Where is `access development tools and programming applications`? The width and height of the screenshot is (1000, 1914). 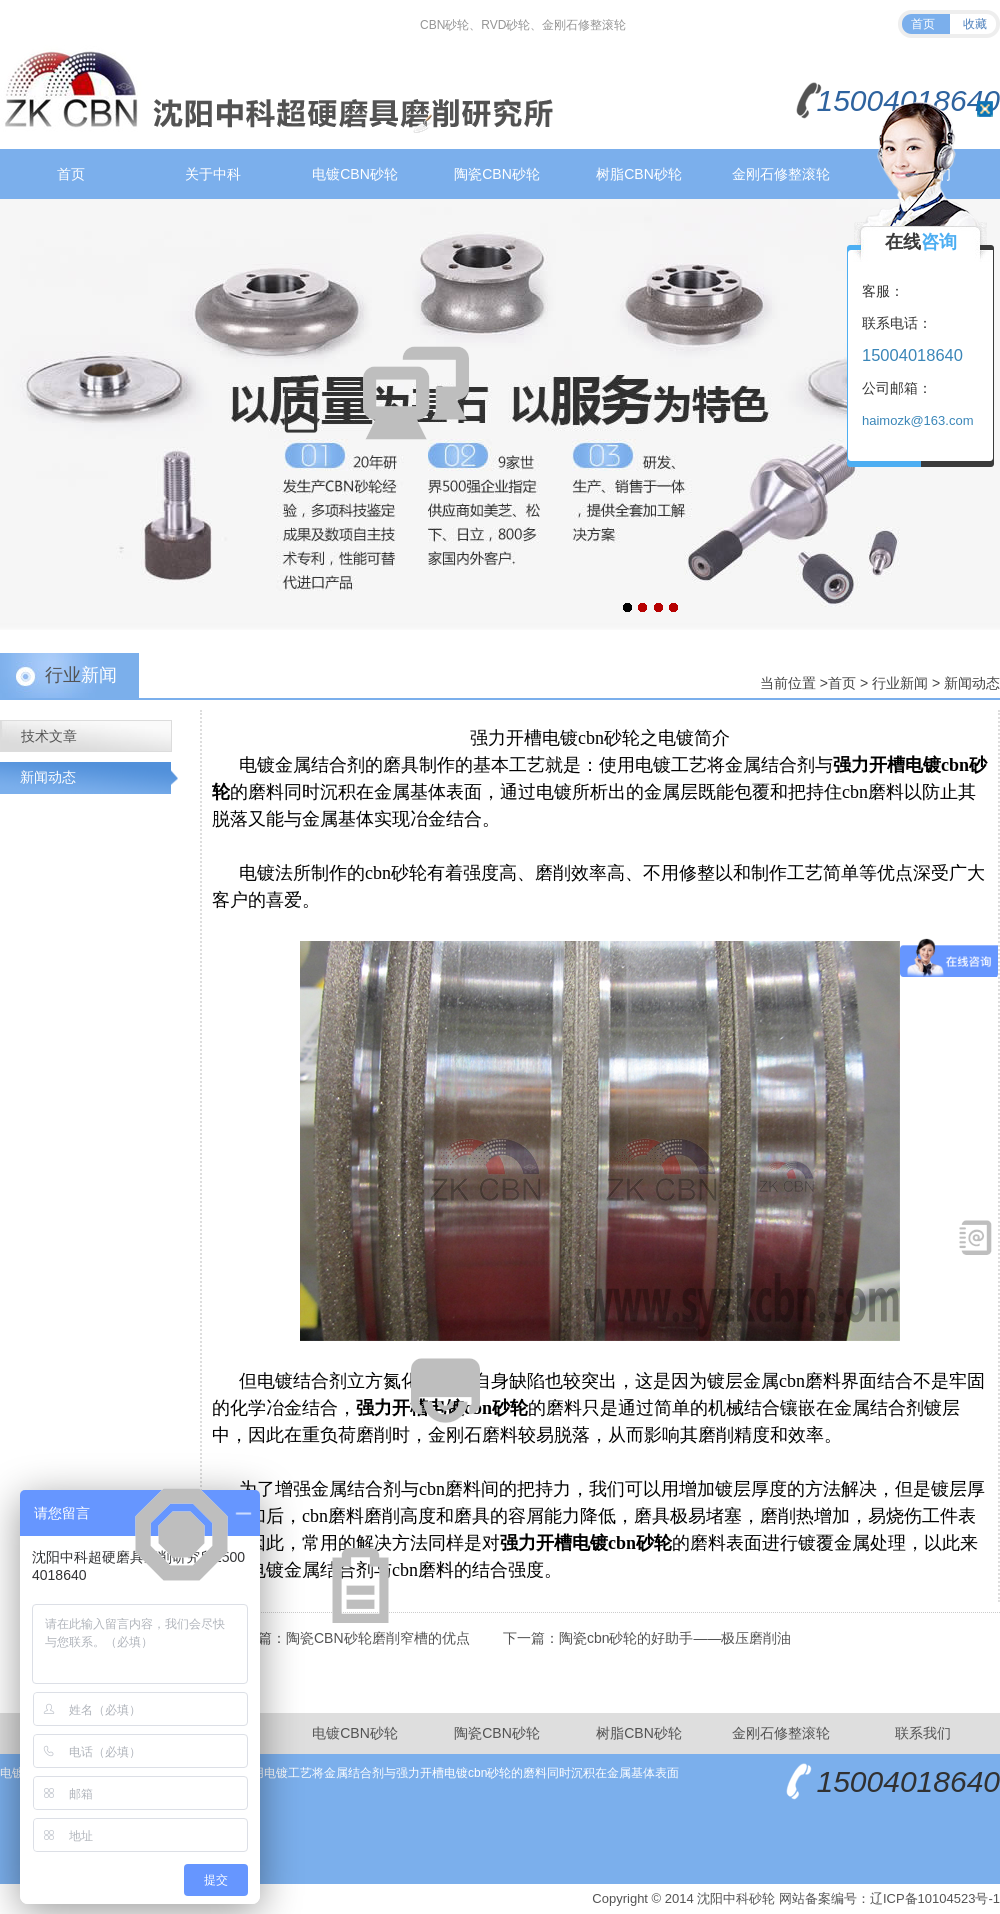 access development tools and programming applications is located at coordinates (423, 124).